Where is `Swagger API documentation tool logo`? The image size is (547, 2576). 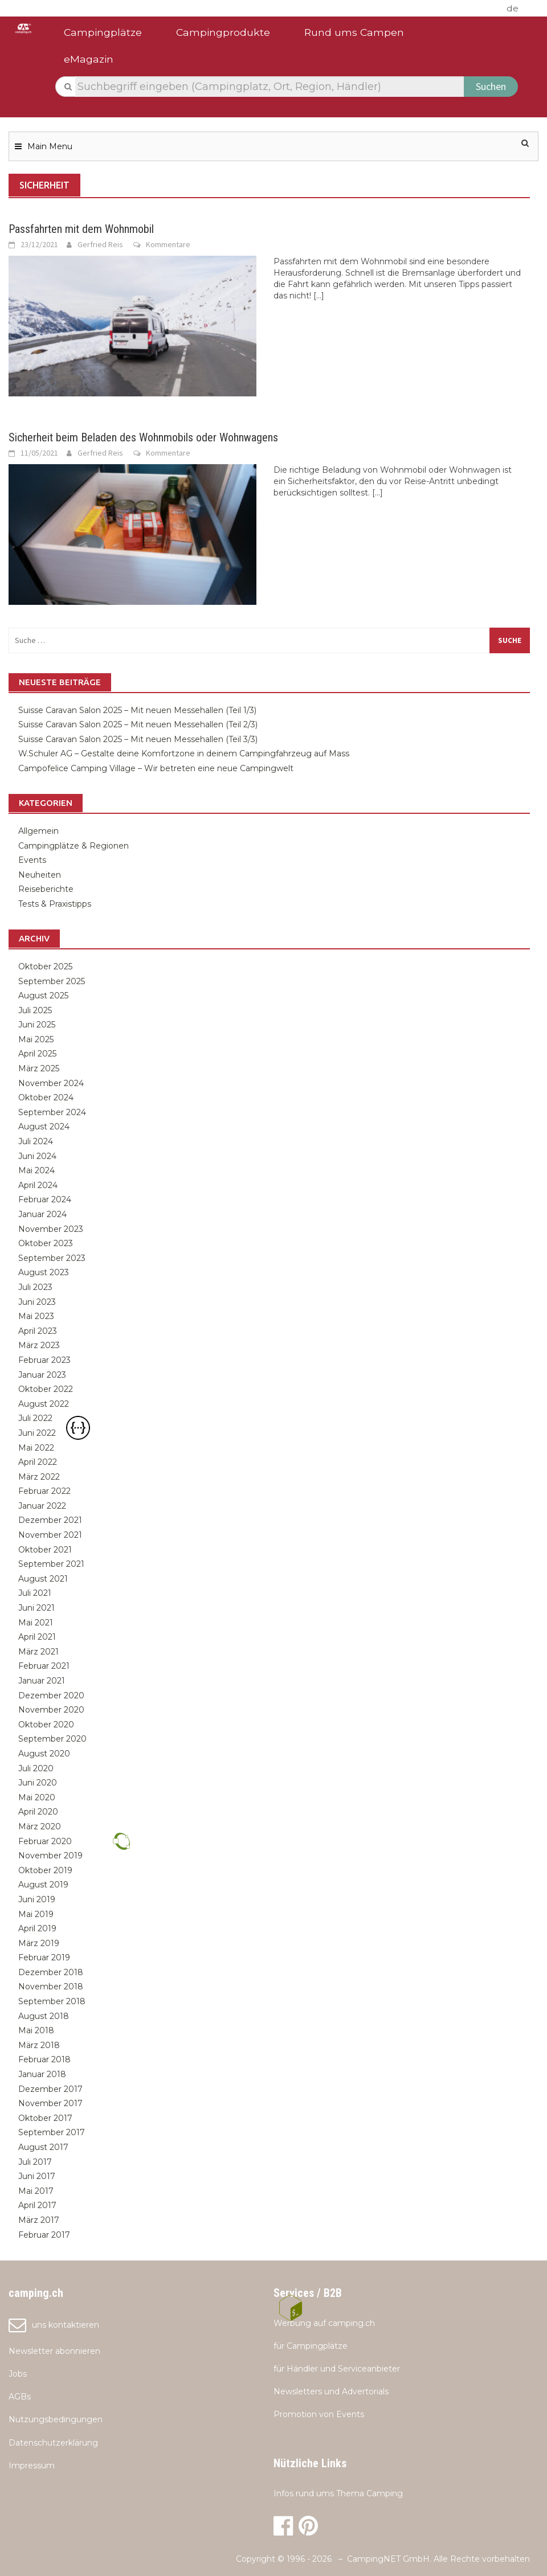
Swagger API documentation tool logo is located at coordinates (78, 1428).